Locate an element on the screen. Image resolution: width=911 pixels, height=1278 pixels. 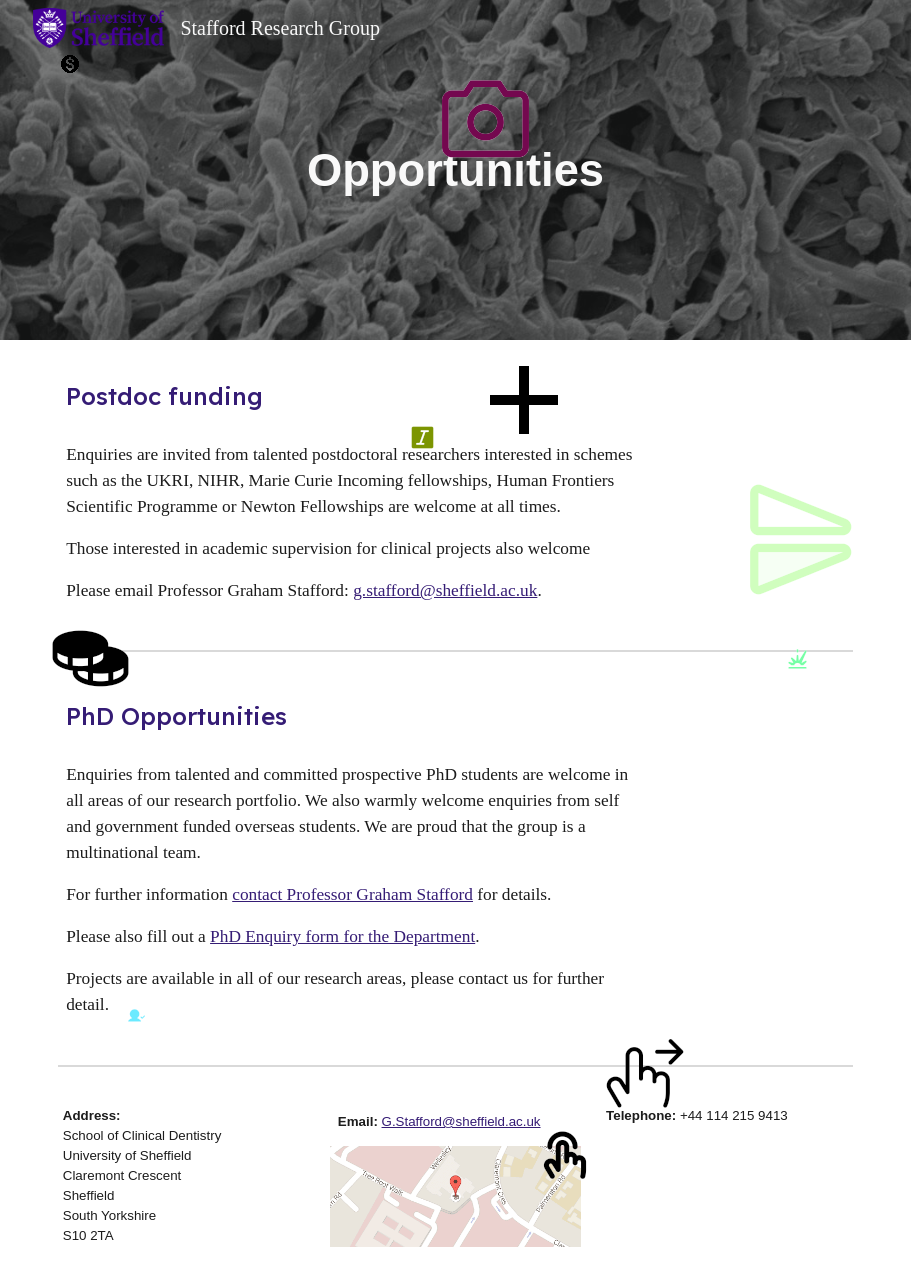
indicates an explosion or blast effect is located at coordinates (797, 659).